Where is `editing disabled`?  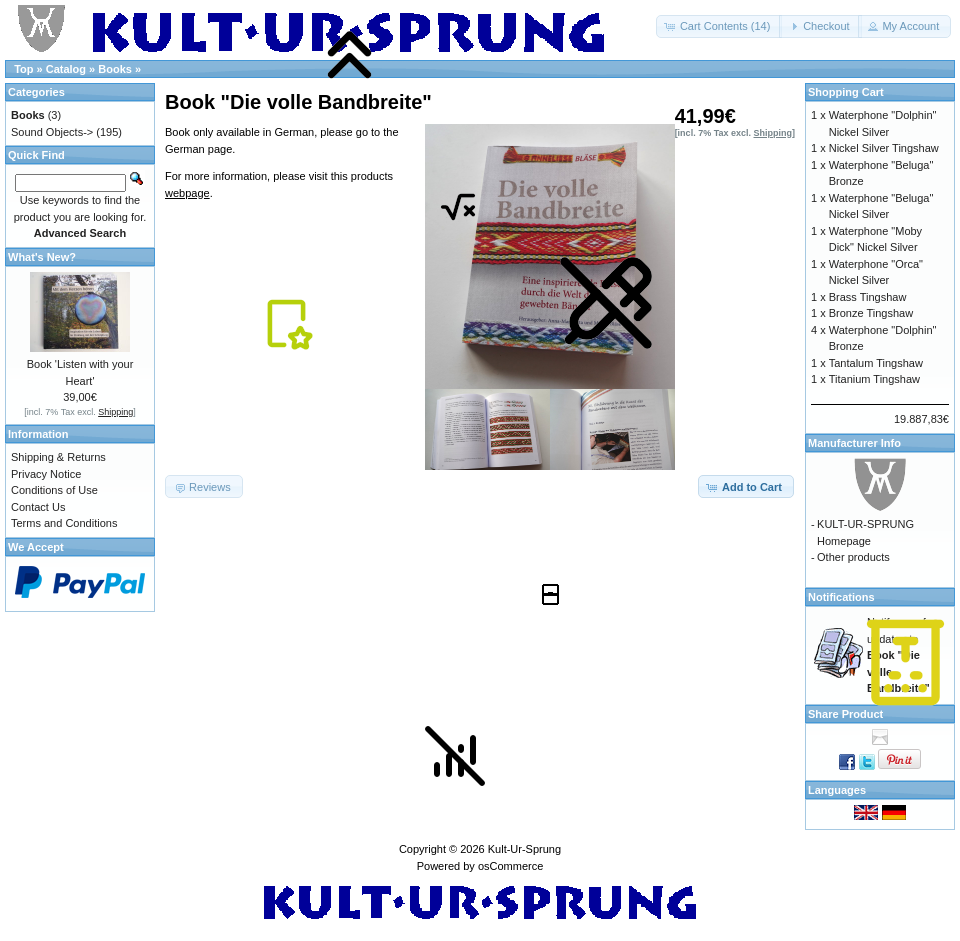
editing disabled is located at coordinates (606, 303).